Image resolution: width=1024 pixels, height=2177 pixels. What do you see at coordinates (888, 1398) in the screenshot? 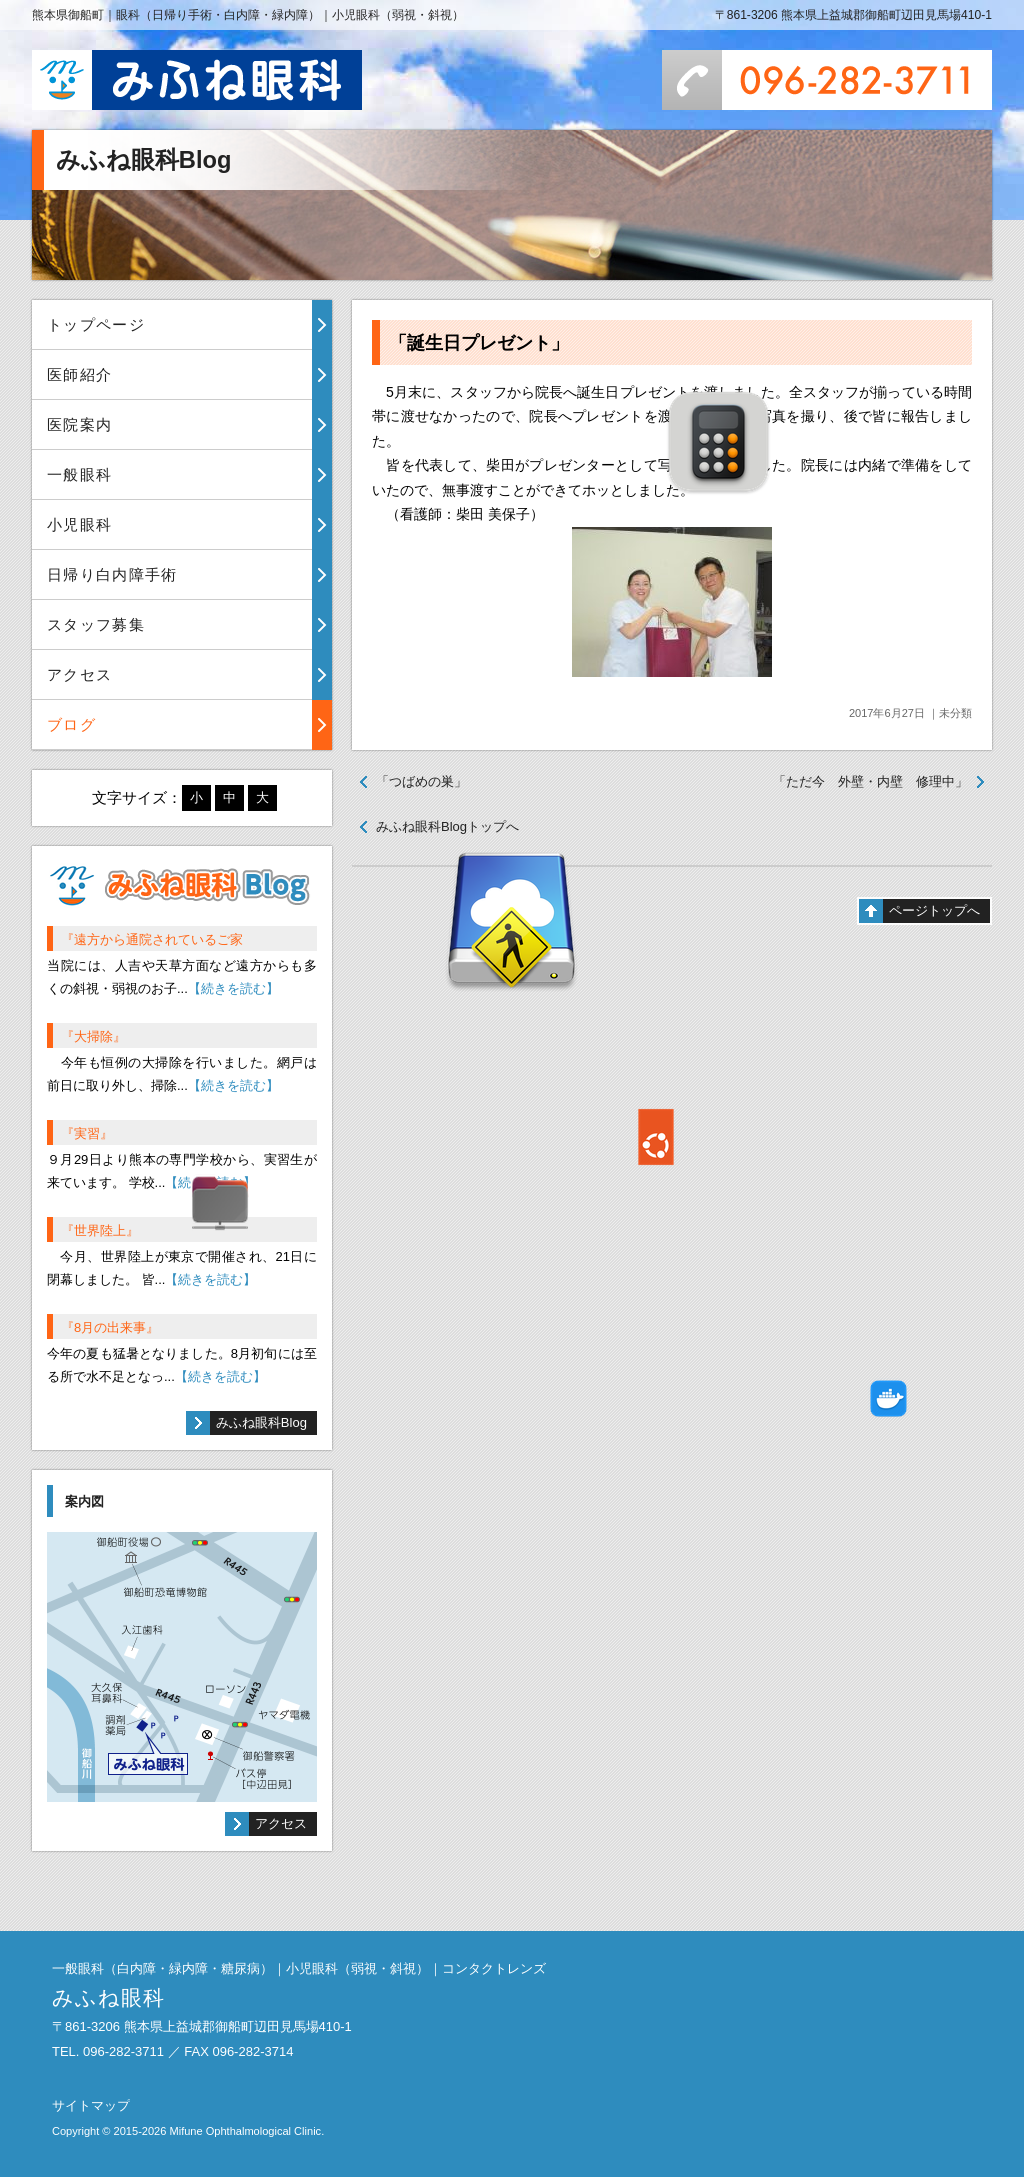
I see `open Docker Desktop application` at bounding box center [888, 1398].